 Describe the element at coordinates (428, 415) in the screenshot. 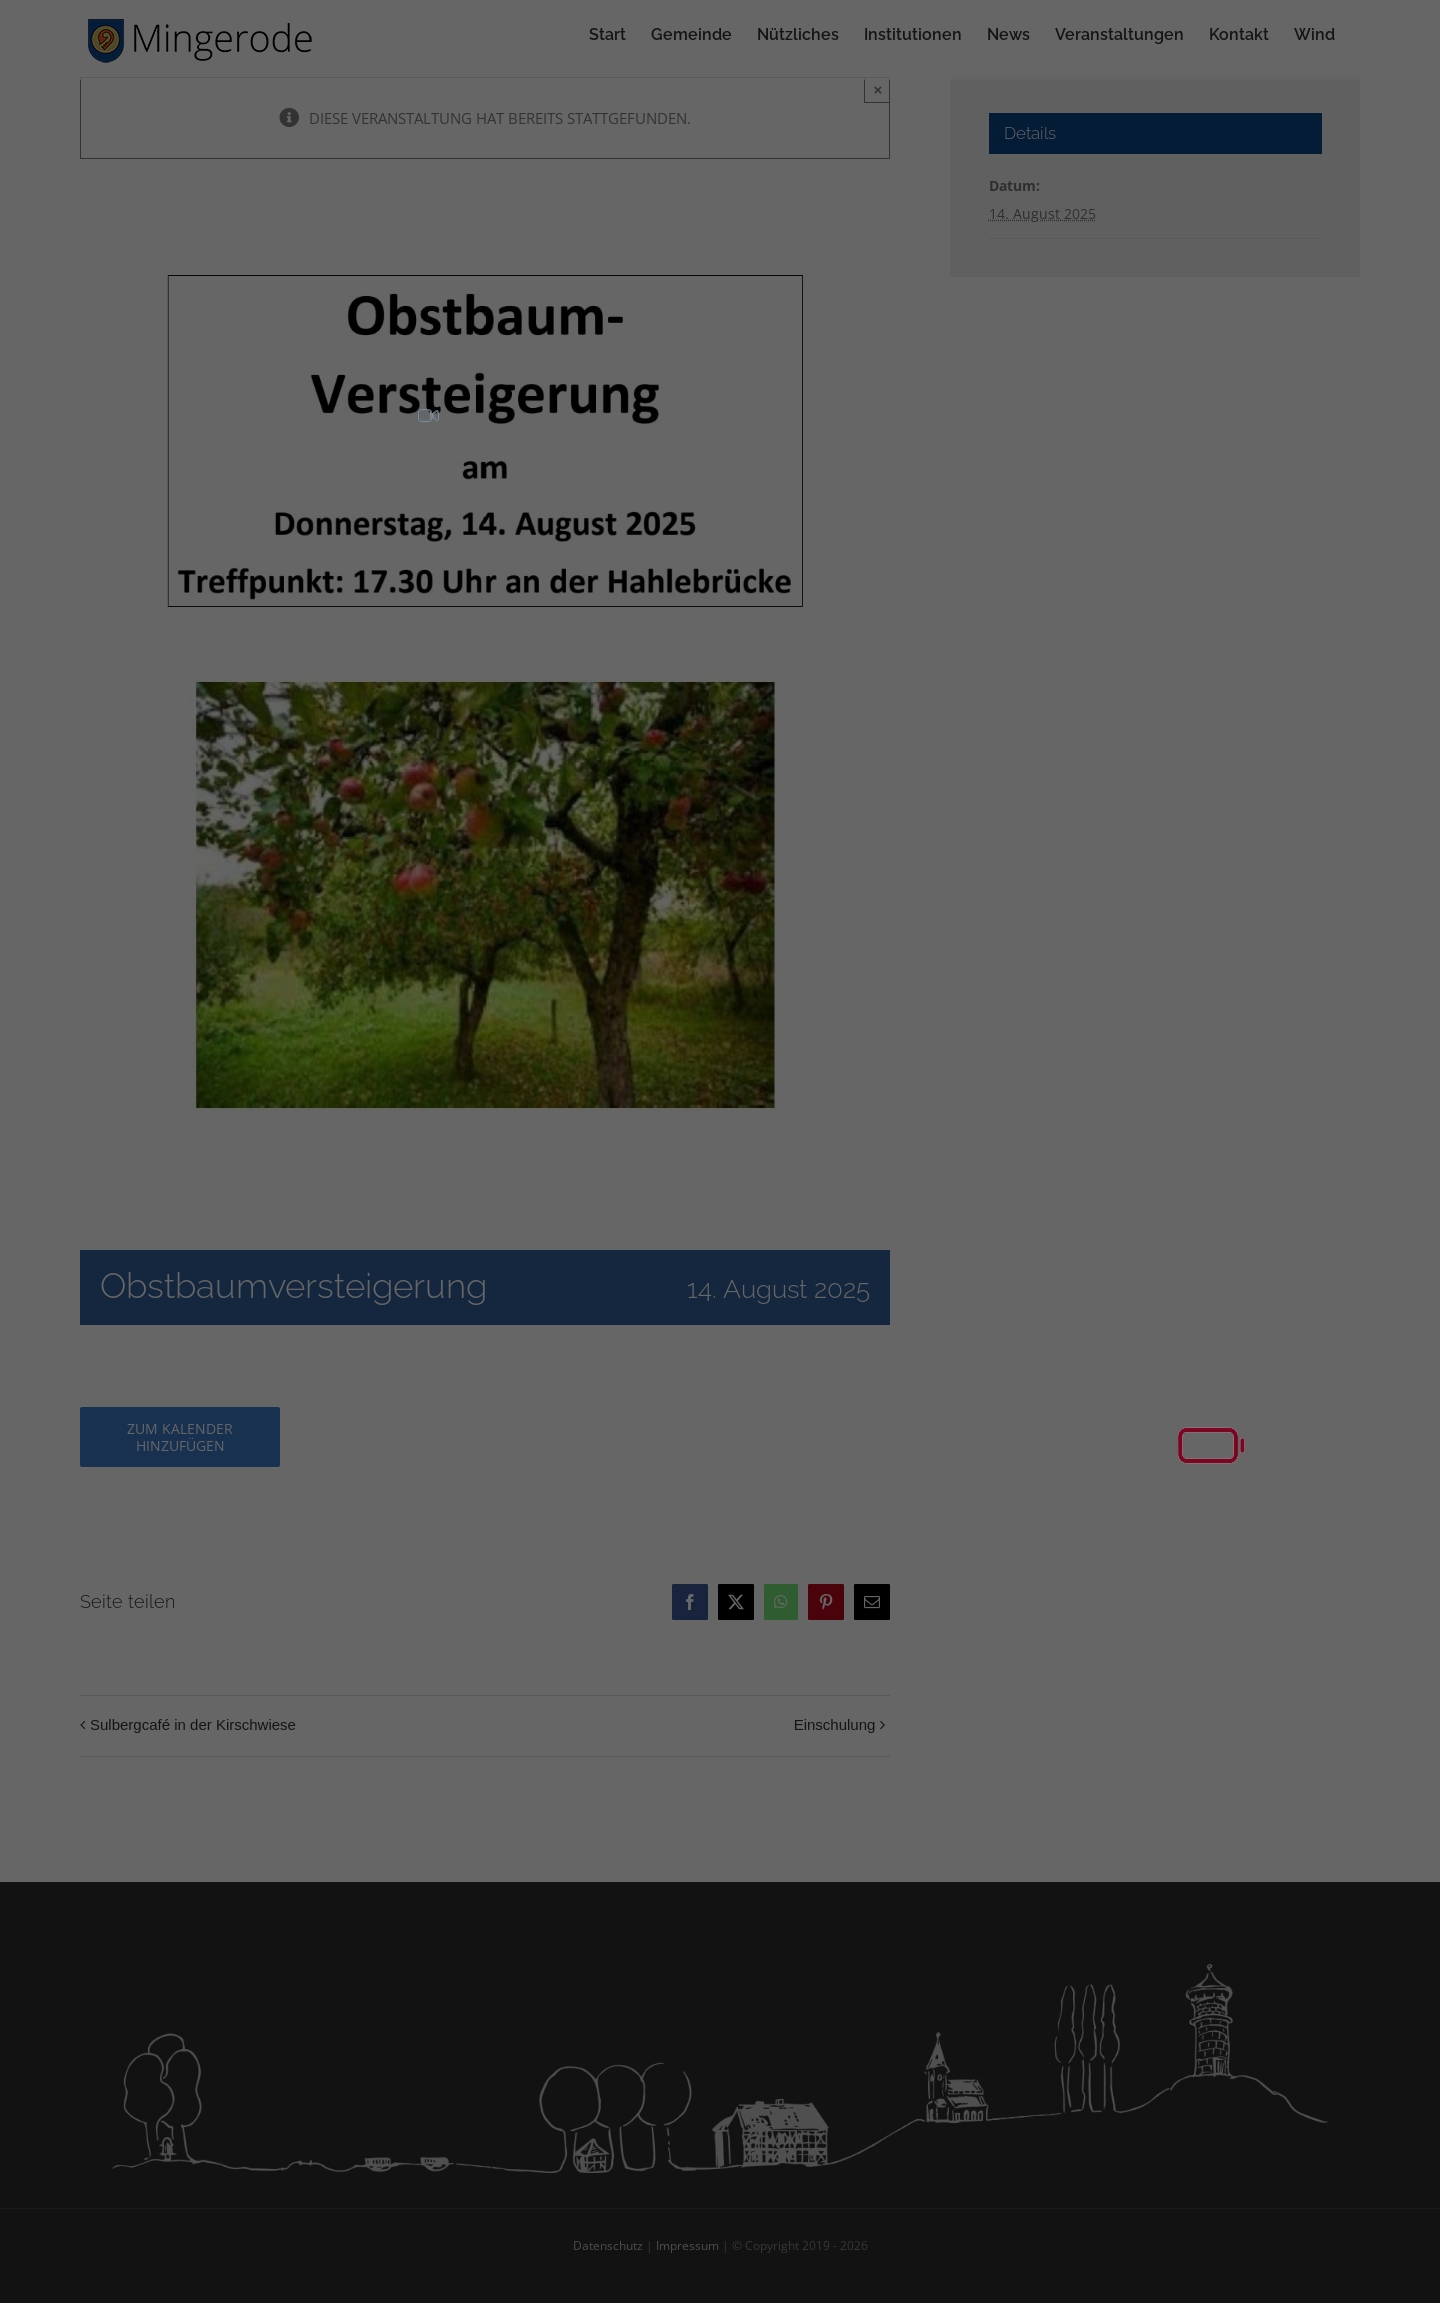

I see `start a video call` at that location.